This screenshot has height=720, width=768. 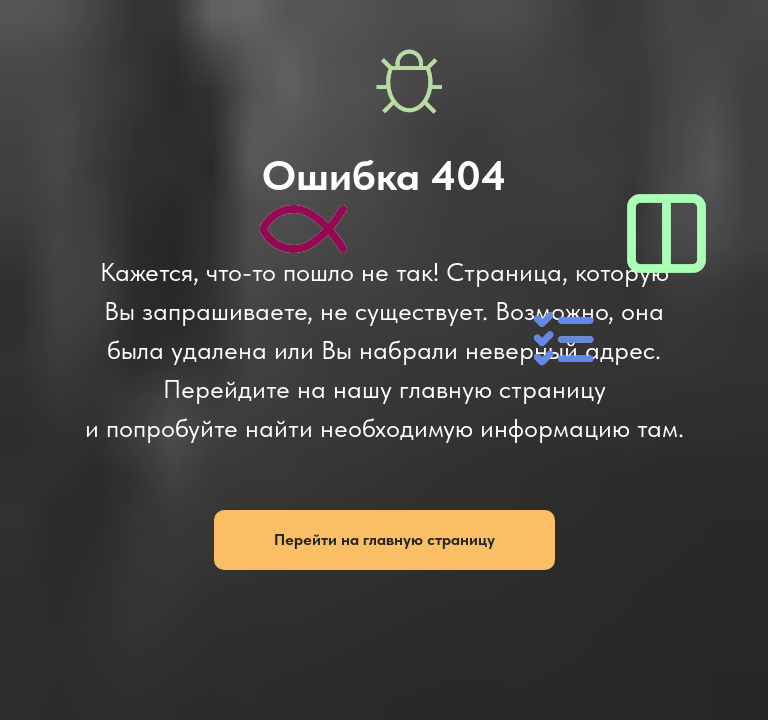 What do you see at coordinates (564, 339) in the screenshot?
I see `view completed tasks` at bounding box center [564, 339].